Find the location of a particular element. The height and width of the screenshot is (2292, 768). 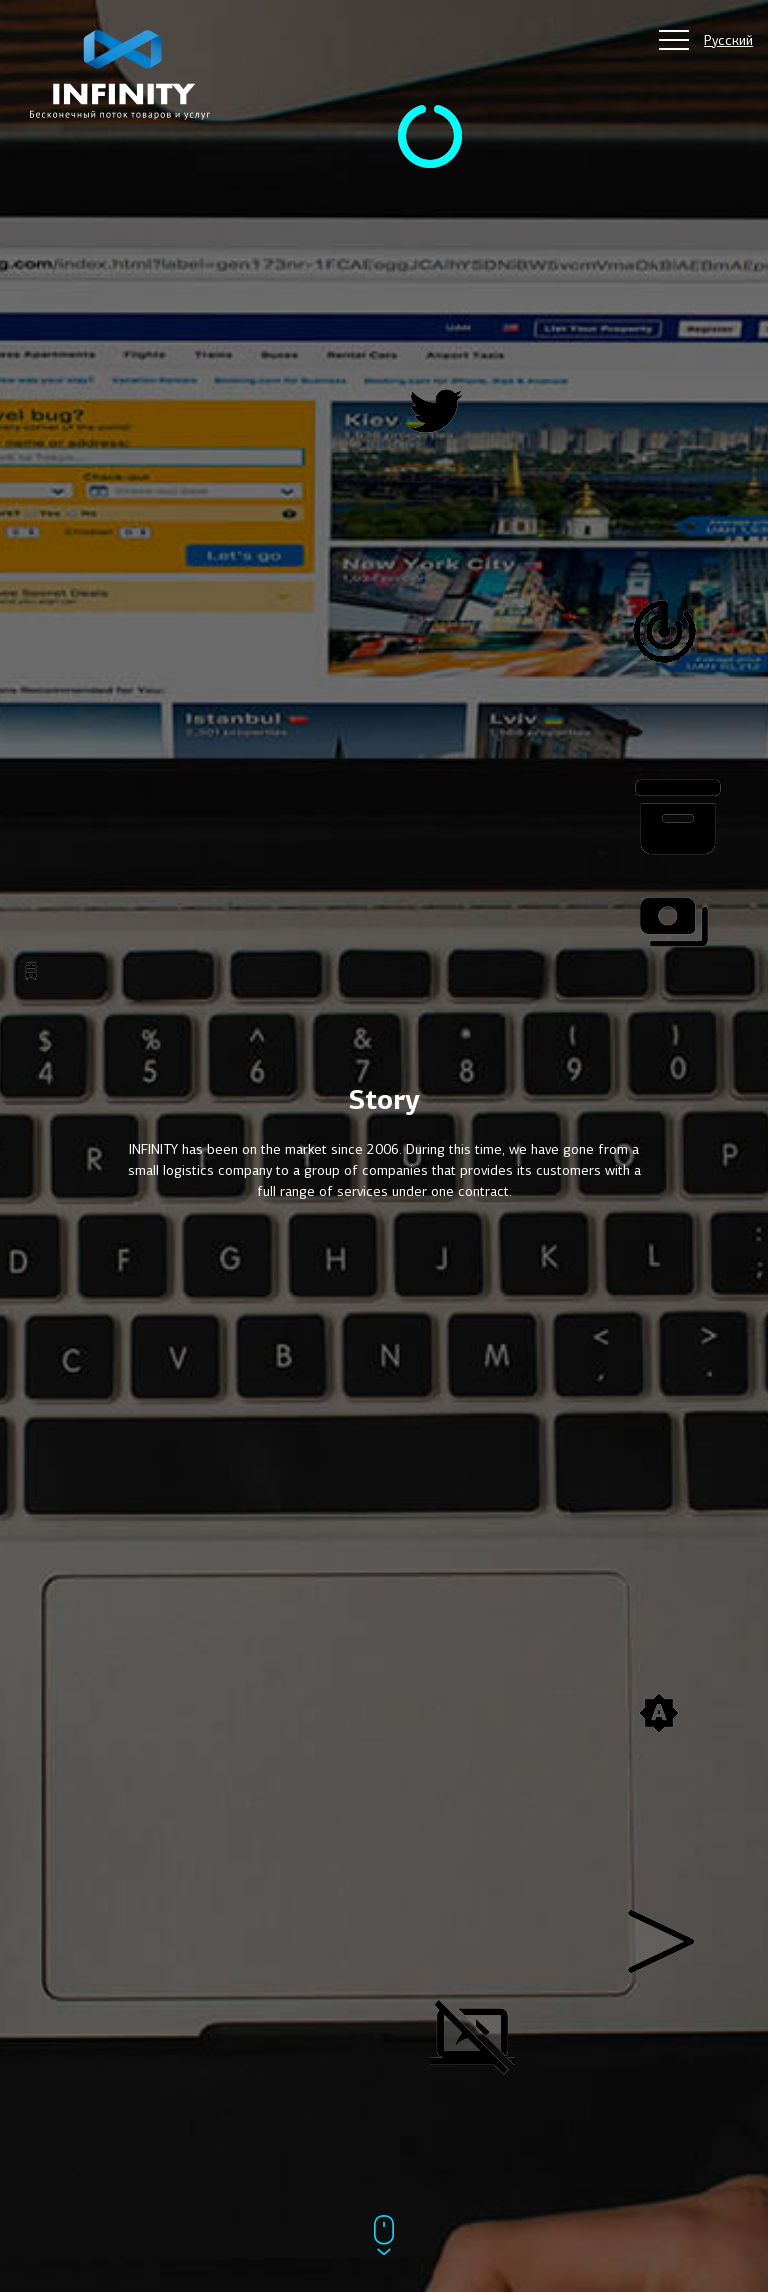

view tram or light rail transit options is located at coordinates (31, 971).